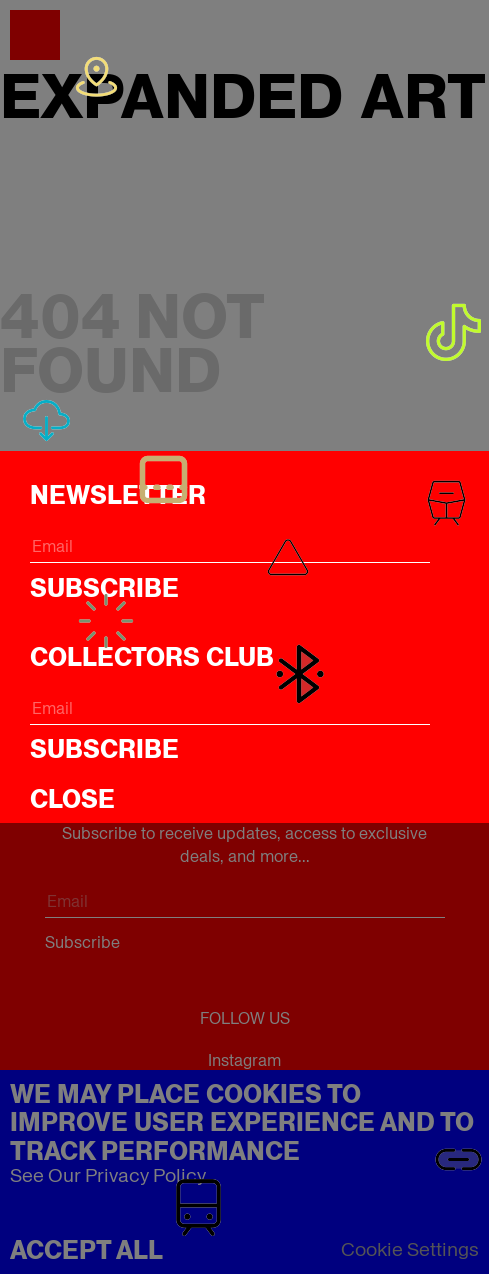  I want to click on copy or share a link, so click(458, 1159).